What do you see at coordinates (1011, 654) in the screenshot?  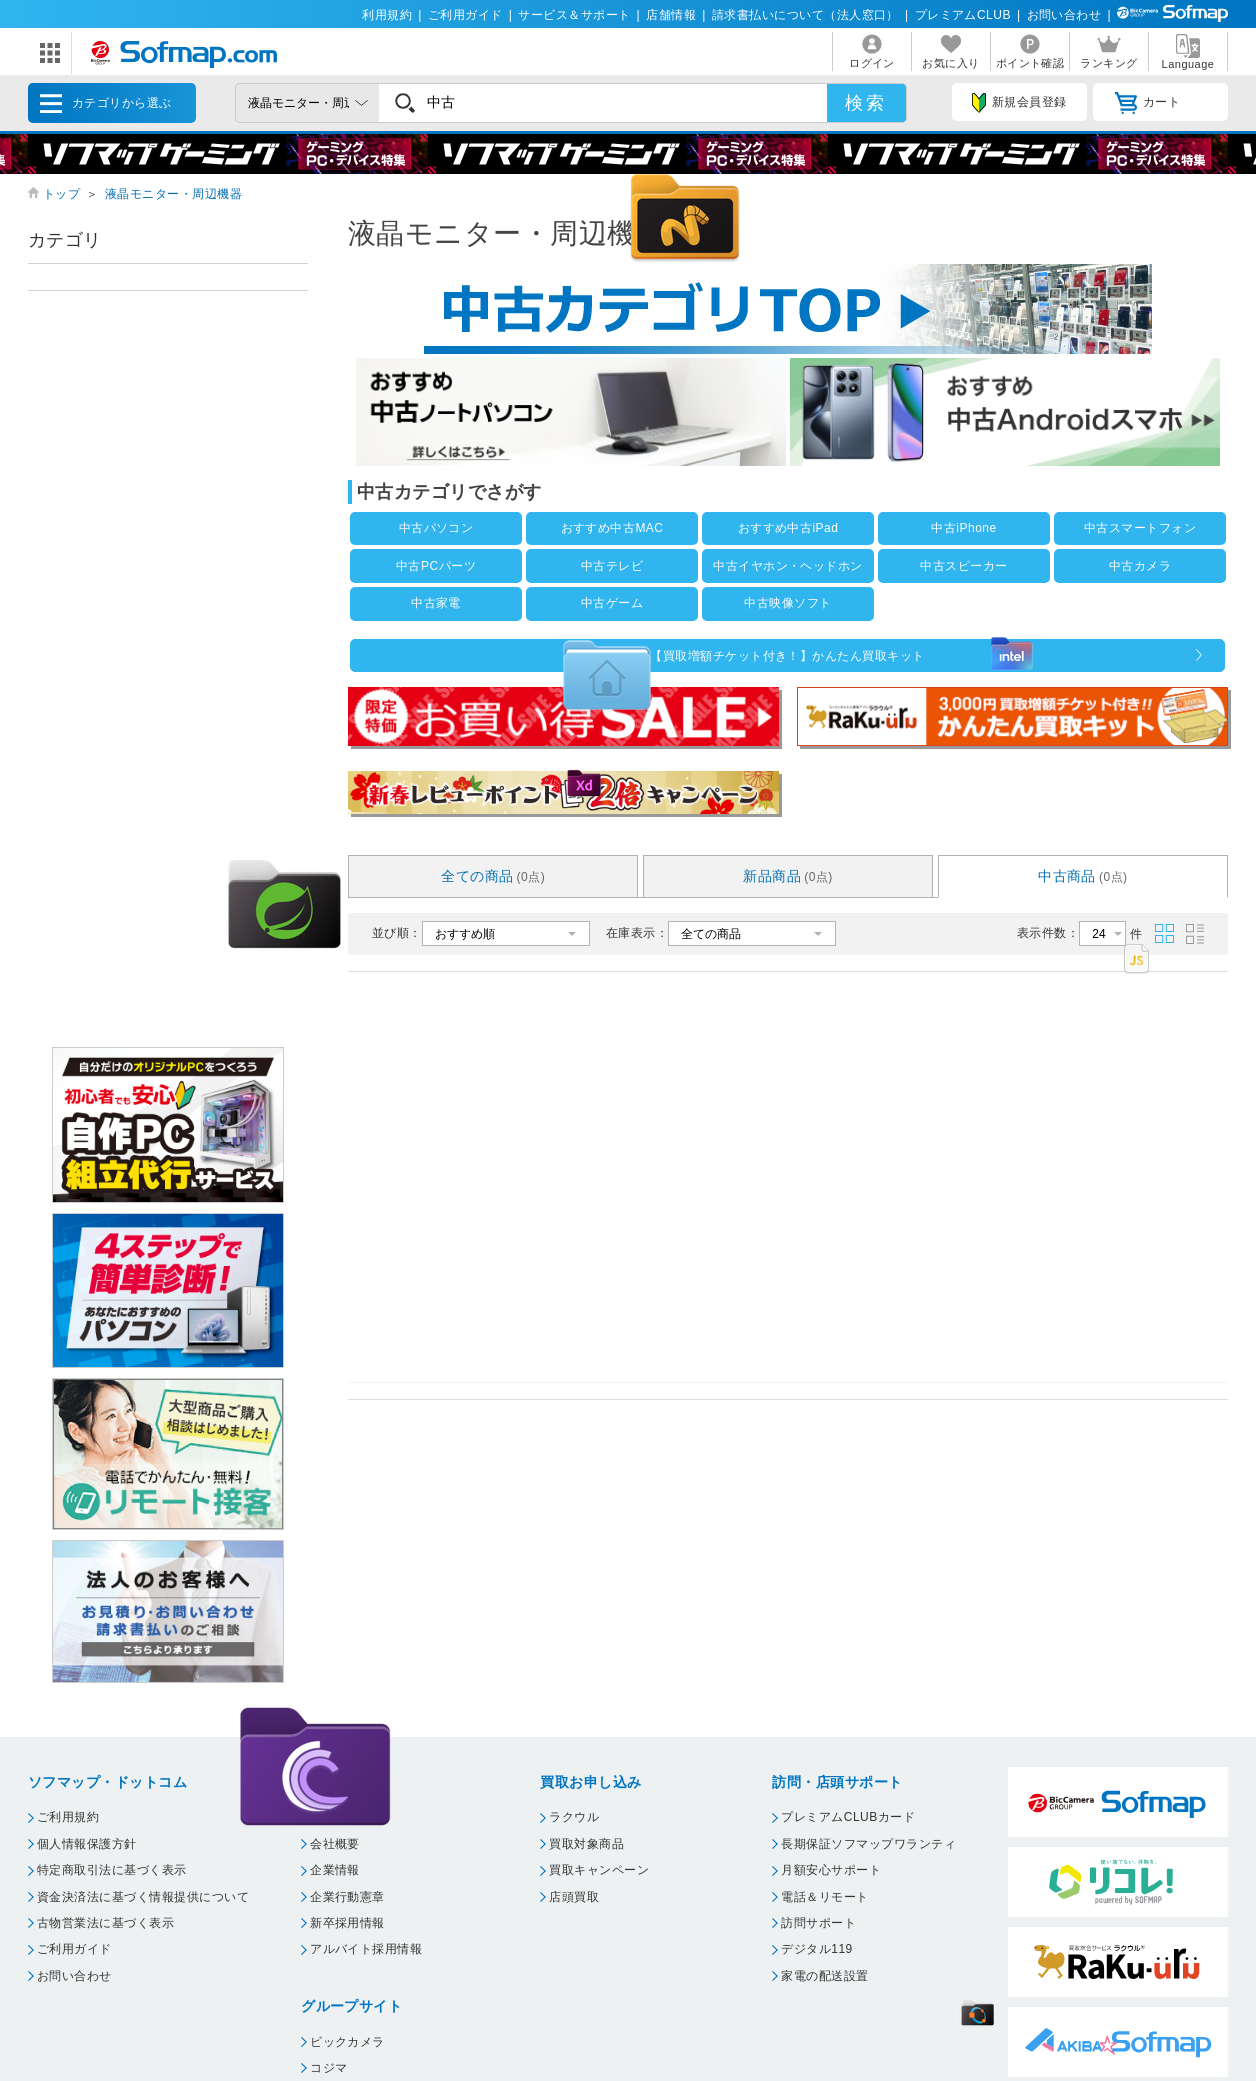 I see `folder containing intel-related files or software` at bounding box center [1011, 654].